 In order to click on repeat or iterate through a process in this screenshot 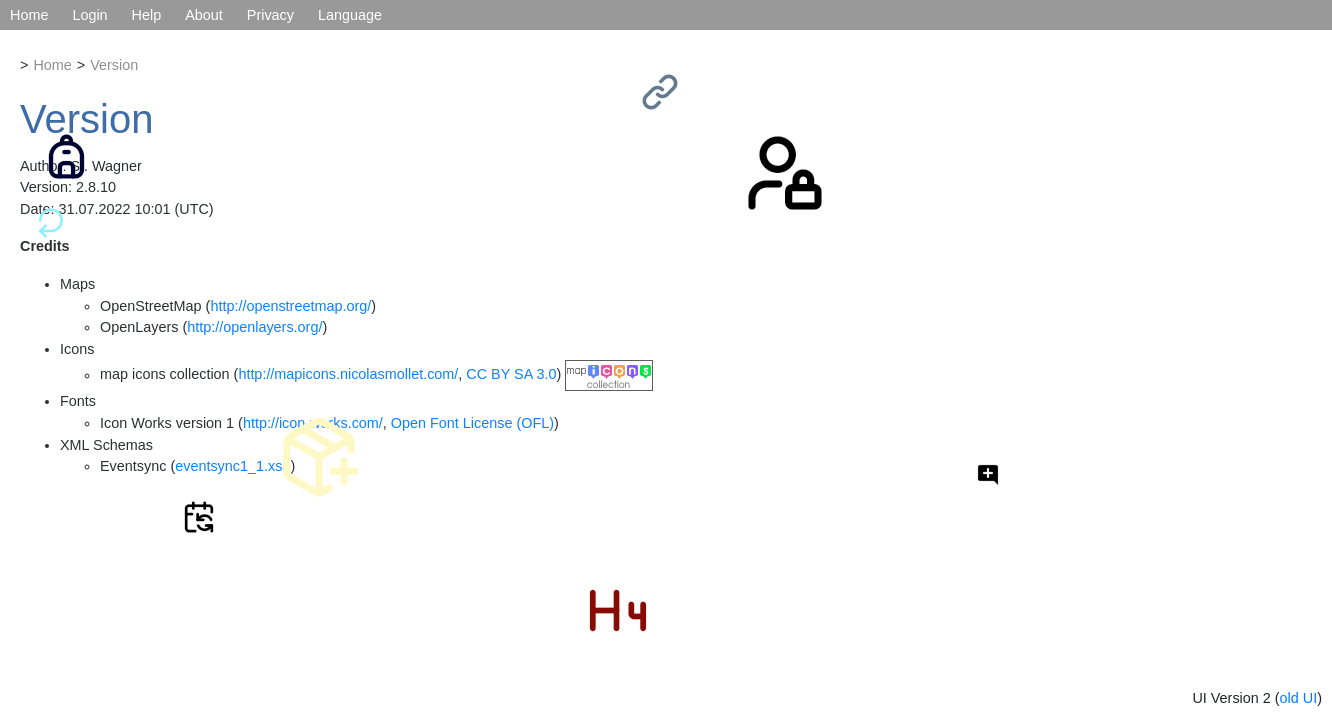, I will do `click(51, 223)`.